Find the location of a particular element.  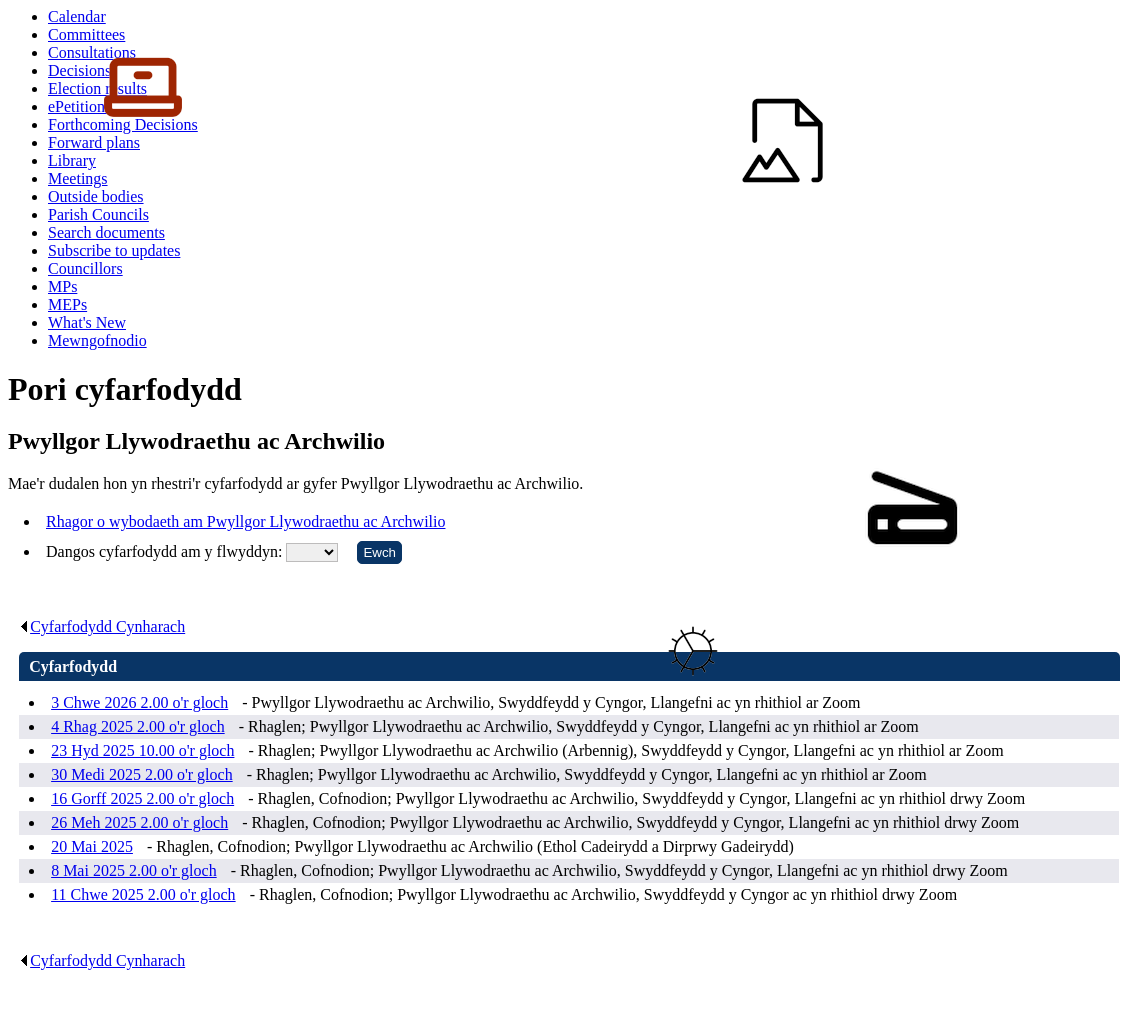

switch to desktop view is located at coordinates (143, 86).